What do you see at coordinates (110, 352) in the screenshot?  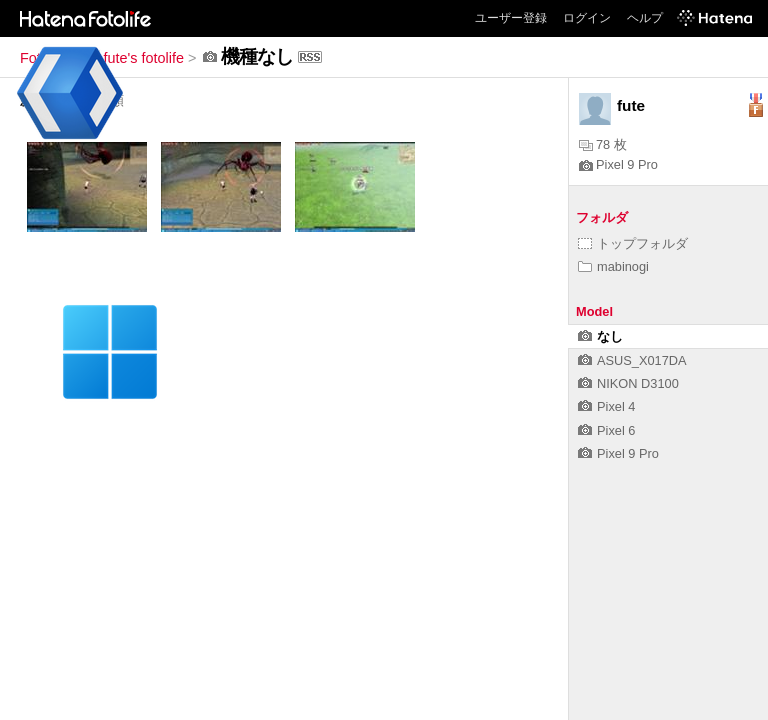 I see `open the Windows start menu` at bounding box center [110, 352].